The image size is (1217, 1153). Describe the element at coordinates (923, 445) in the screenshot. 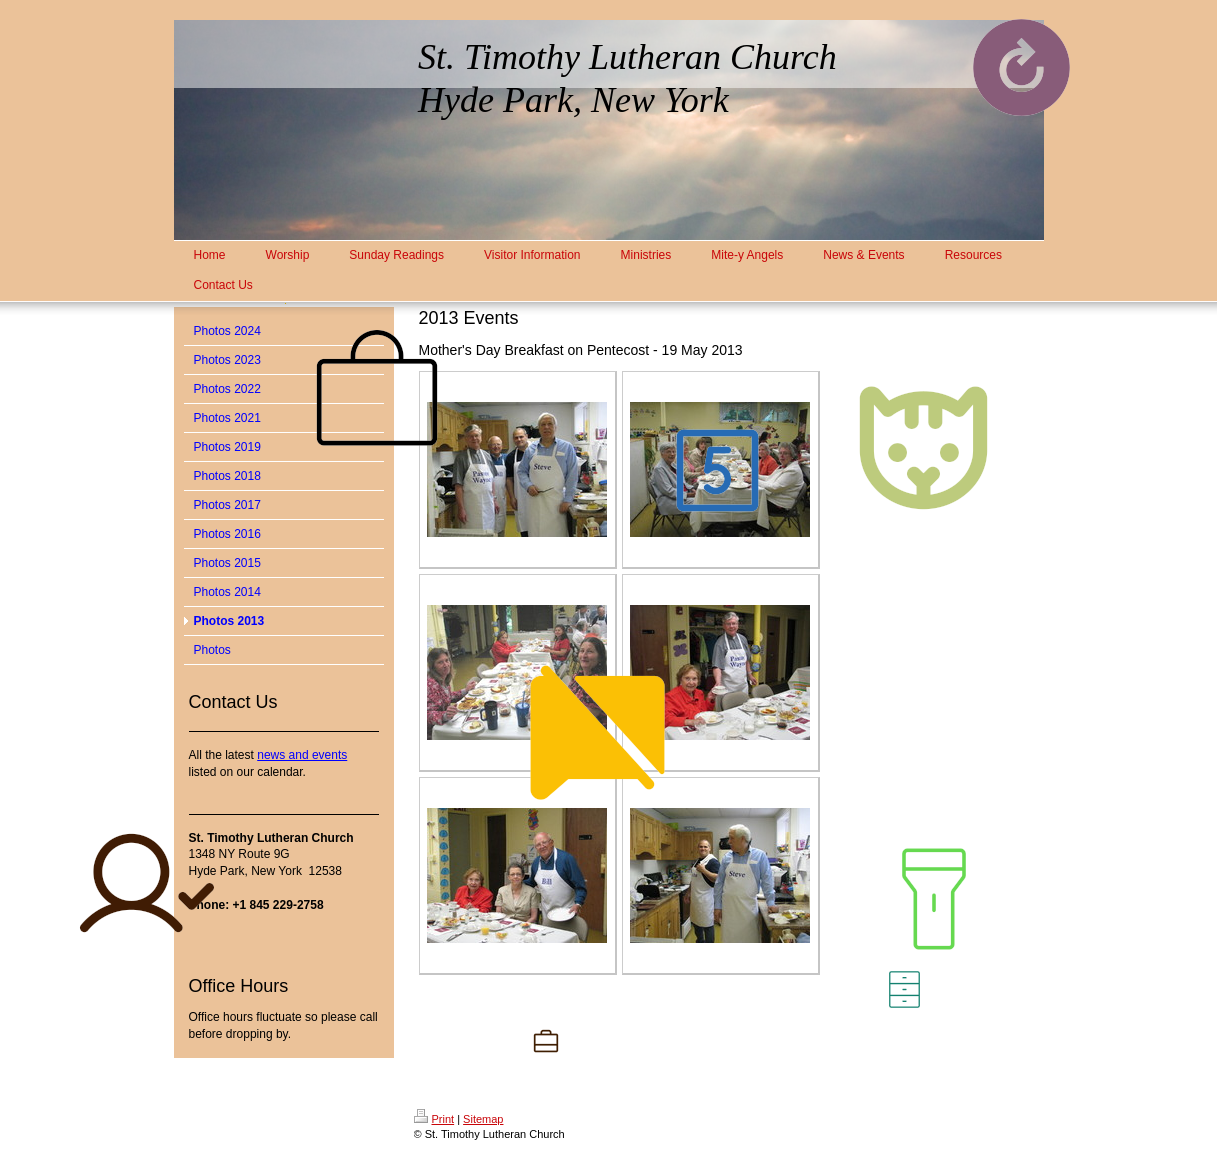

I see `view pet-related content or settings` at that location.